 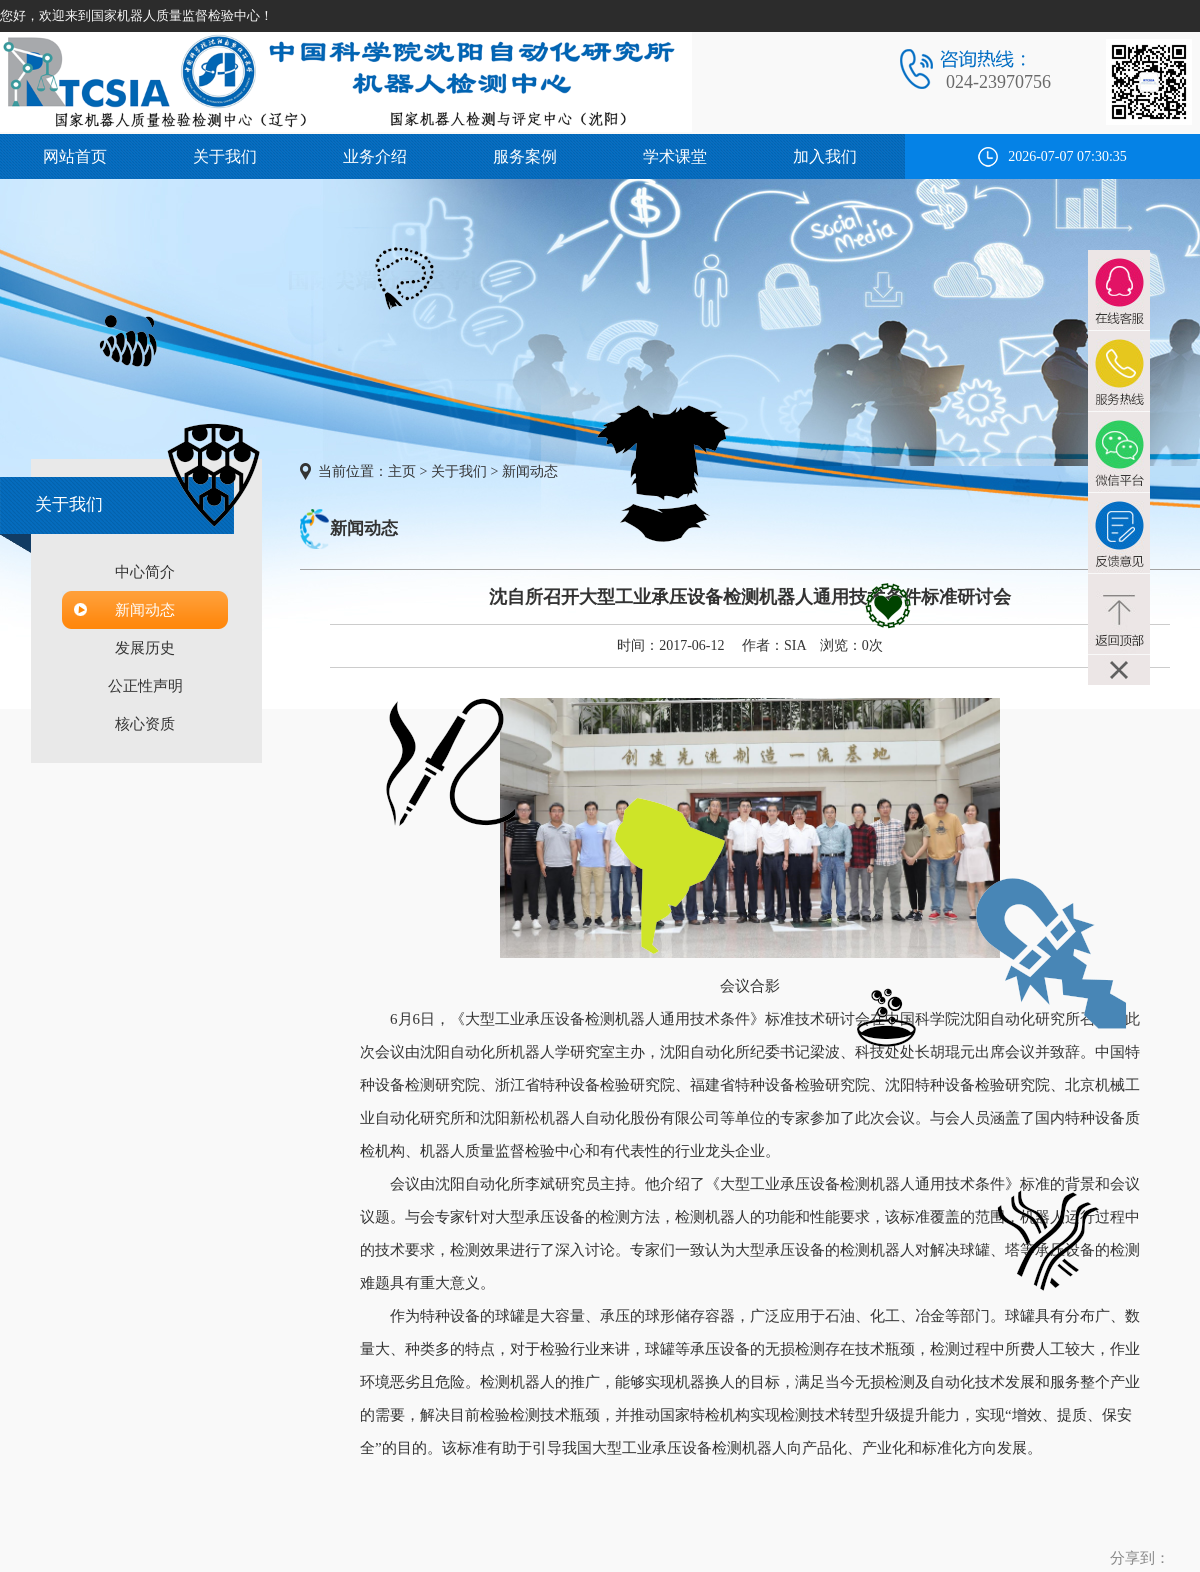 What do you see at coordinates (214, 476) in the screenshot?
I see `activate energy shield or defensive ability` at bounding box center [214, 476].